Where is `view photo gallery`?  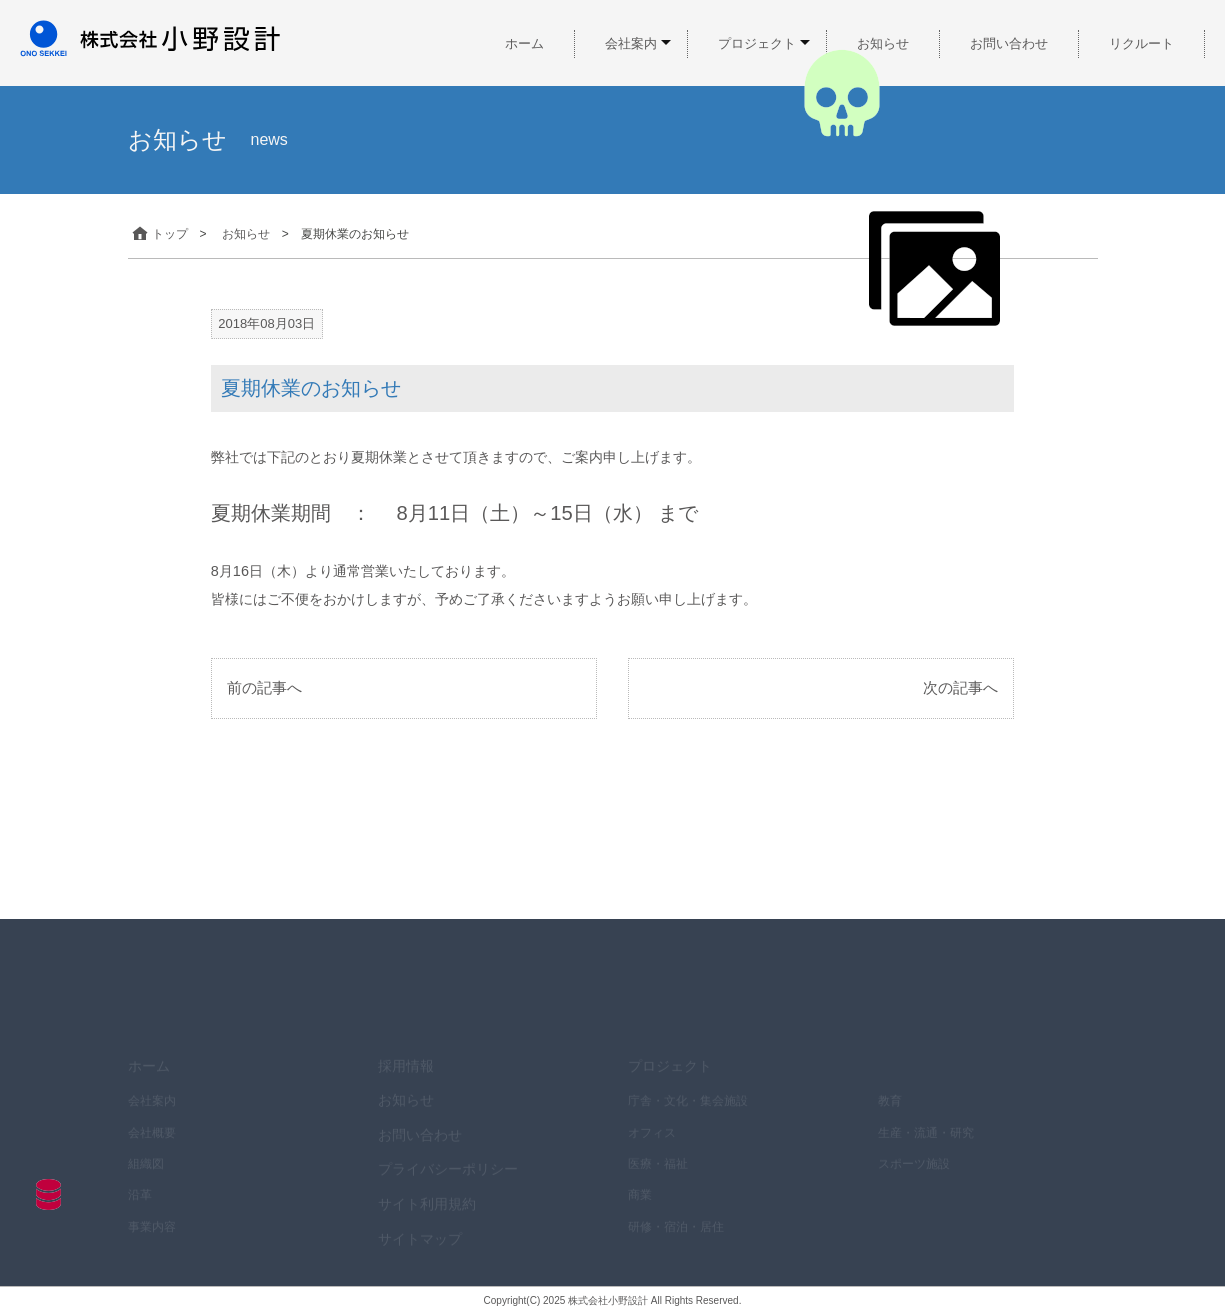 view photo gallery is located at coordinates (934, 268).